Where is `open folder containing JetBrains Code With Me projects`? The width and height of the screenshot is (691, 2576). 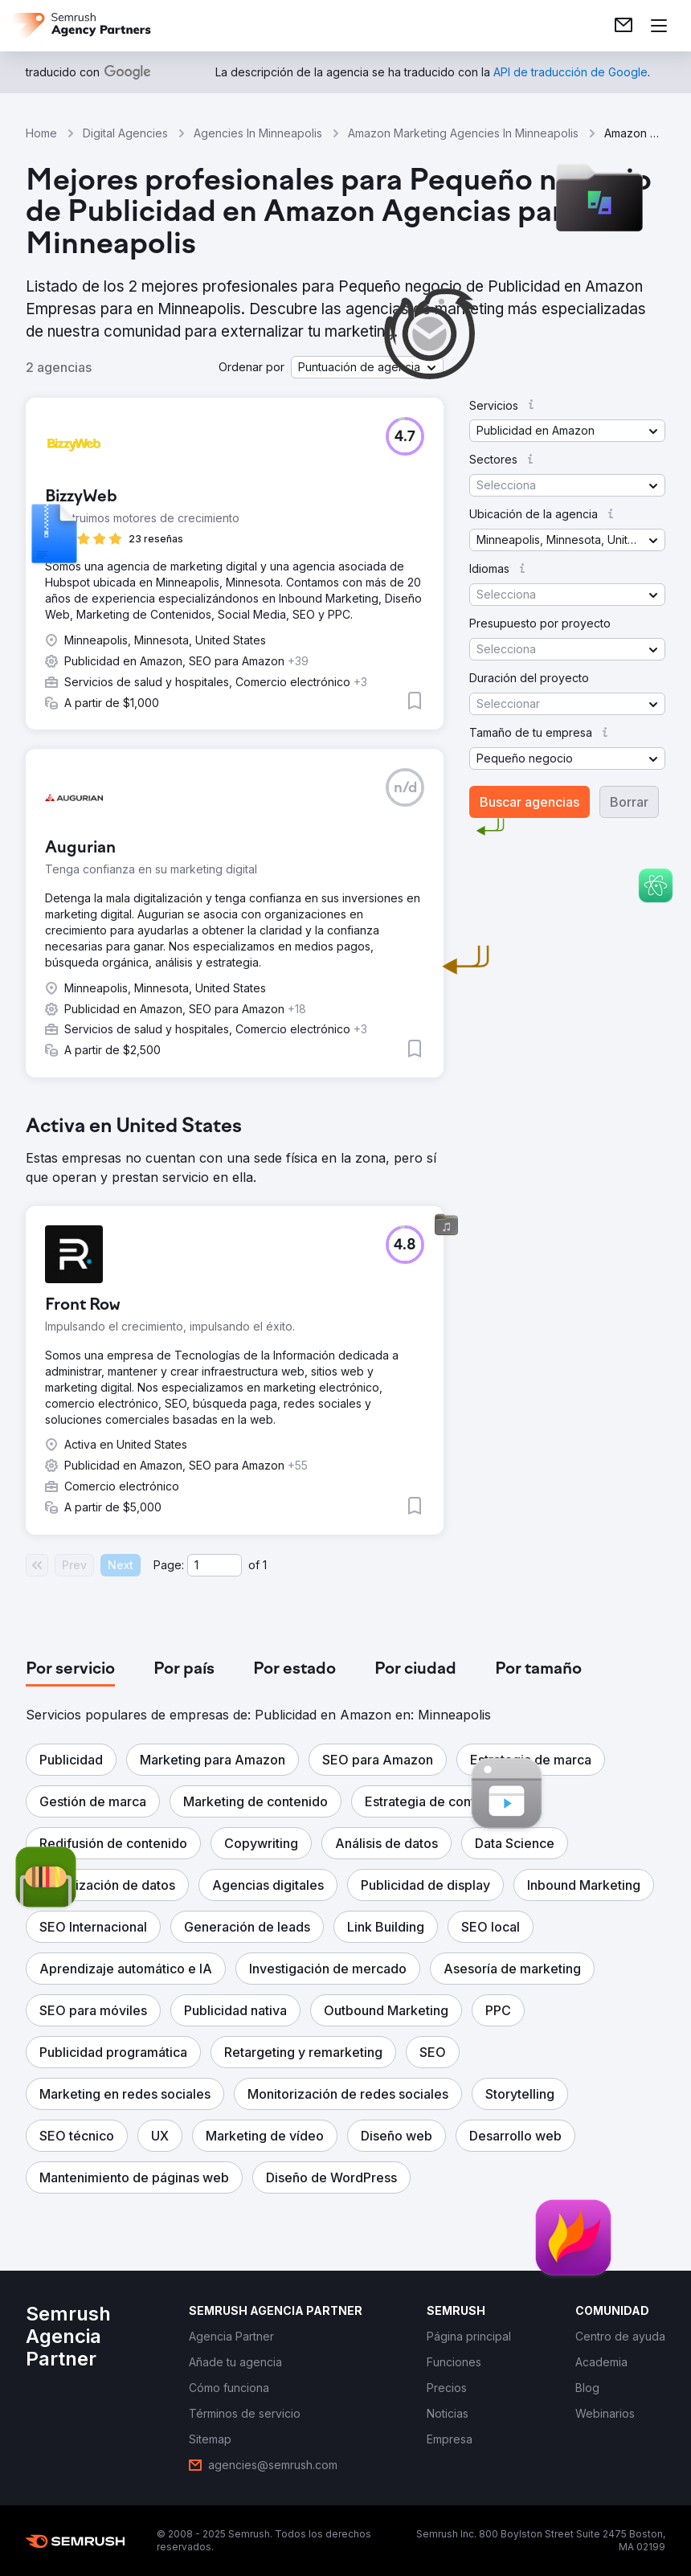
open folder containing JetBrains Code With Me projects is located at coordinates (599, 199).